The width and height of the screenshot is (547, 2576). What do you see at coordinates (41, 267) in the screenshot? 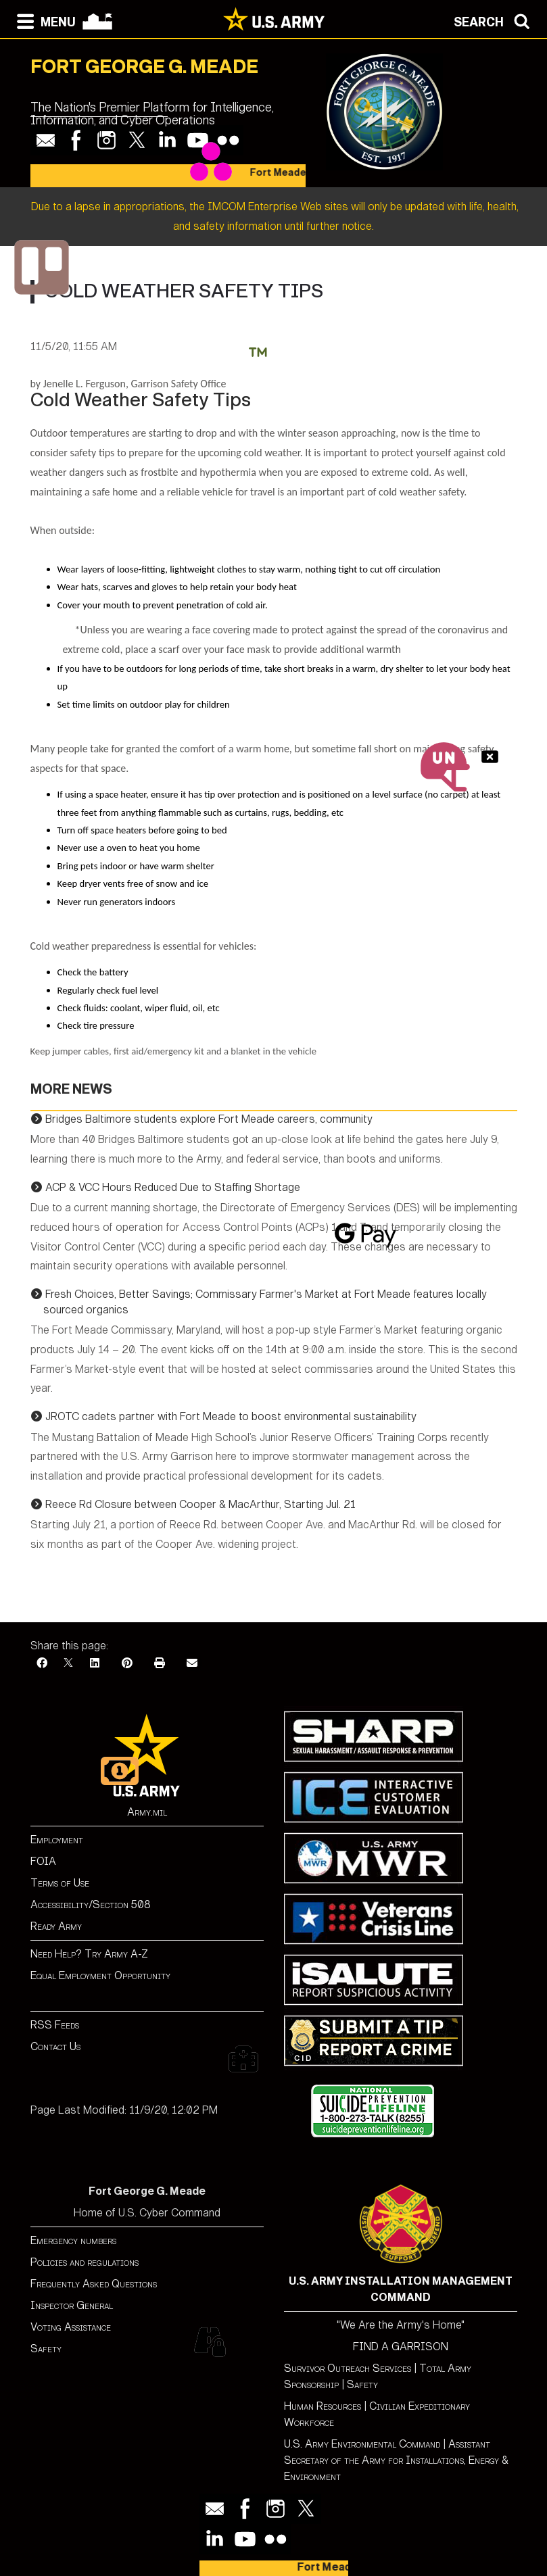
I see `open trello app` at bounding box center [41, 267].